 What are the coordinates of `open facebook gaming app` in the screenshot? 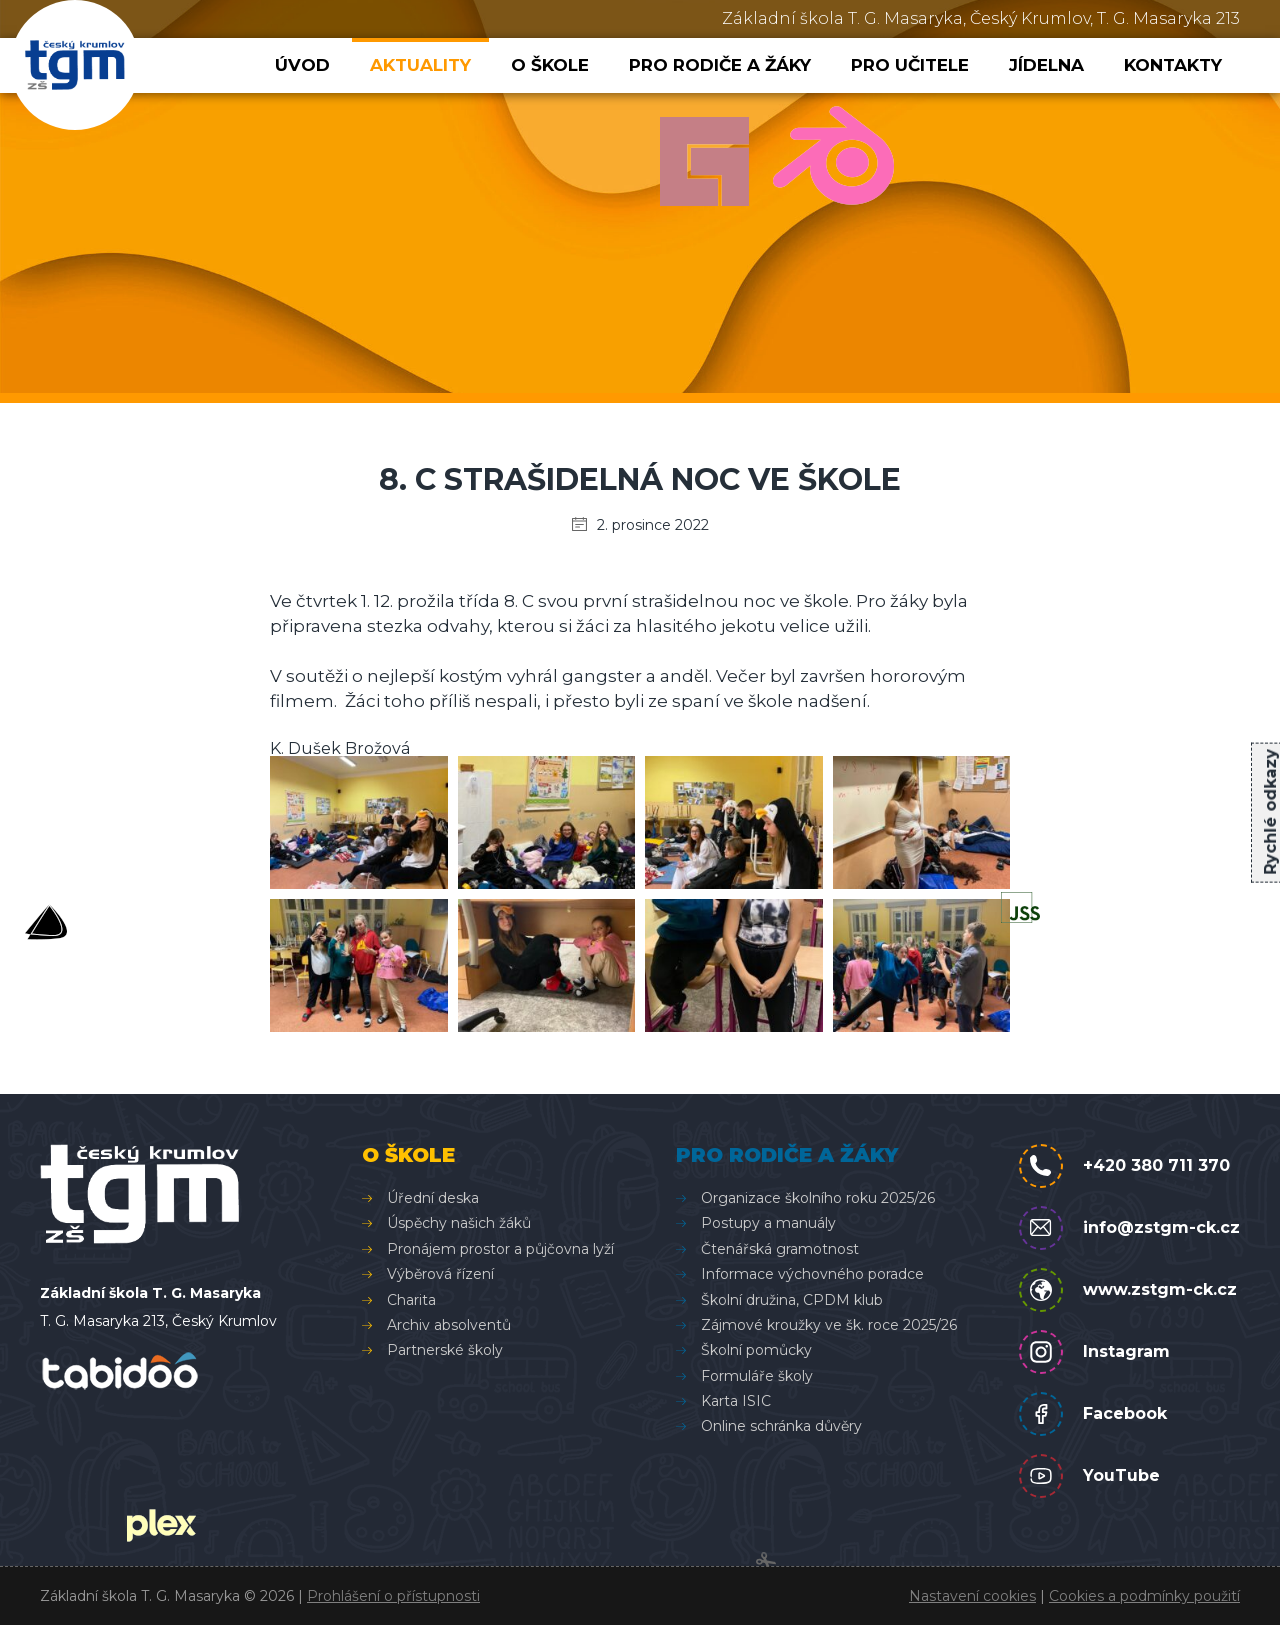 It's located at (704, 161).